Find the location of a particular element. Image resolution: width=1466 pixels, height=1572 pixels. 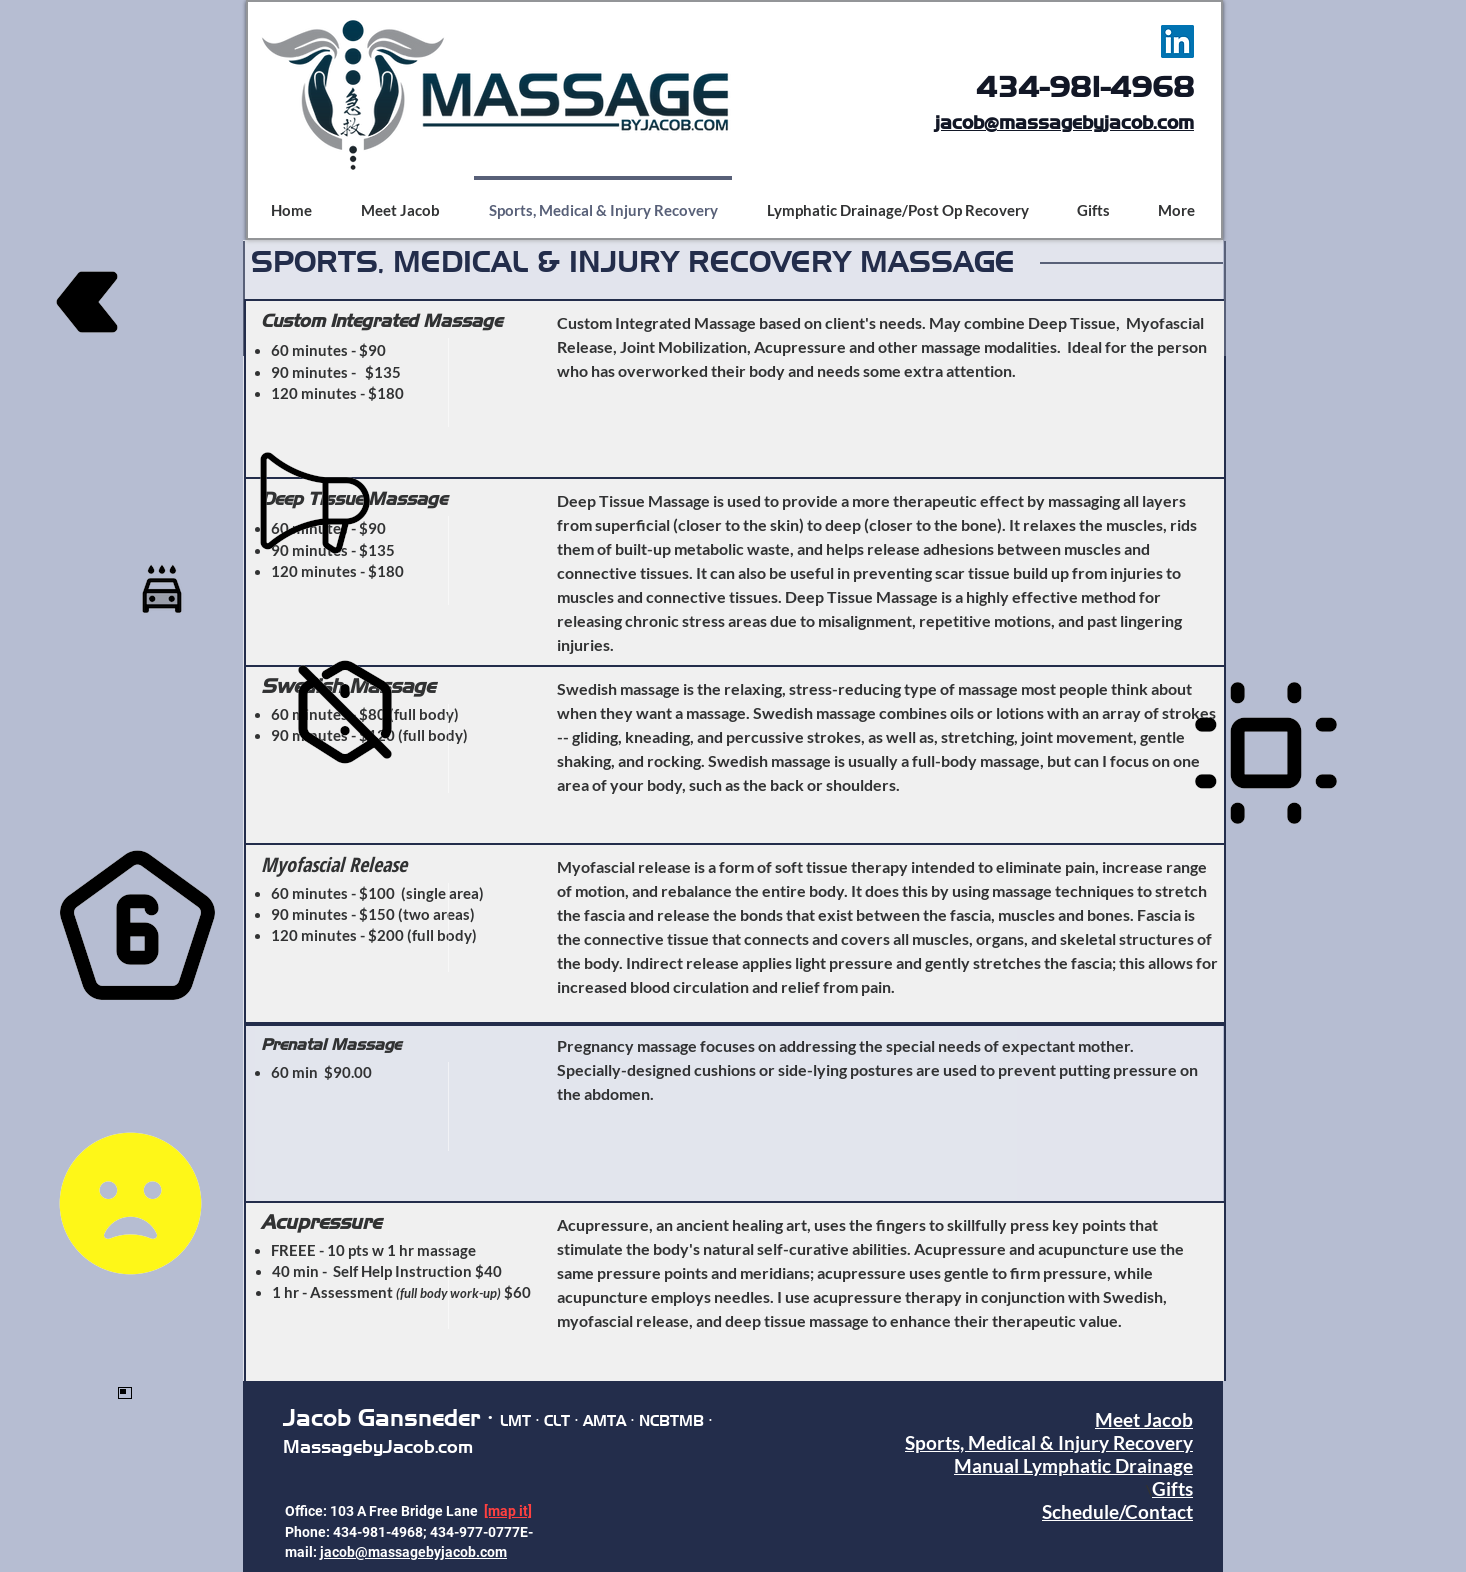

make an announcement or broadcast is located at coordinates (309, 505).